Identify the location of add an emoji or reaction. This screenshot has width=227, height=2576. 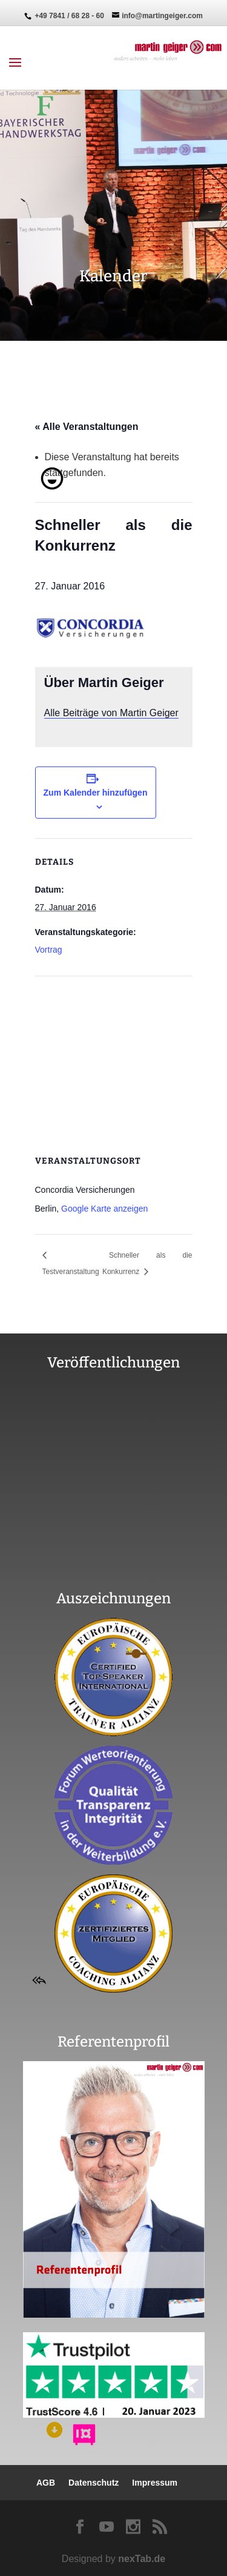
(52, 478).